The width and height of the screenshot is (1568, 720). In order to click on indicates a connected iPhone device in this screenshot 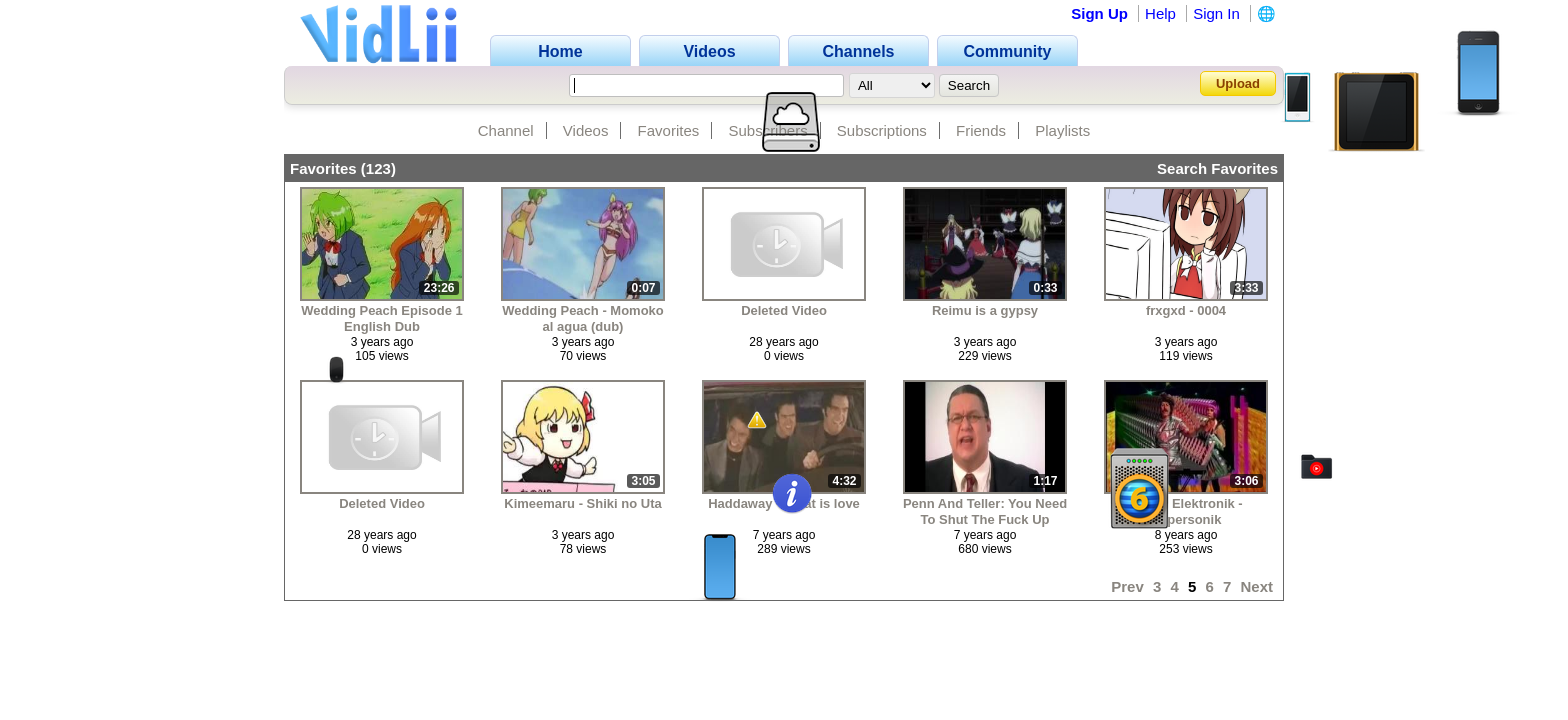, I will do `click(1478, 71)`.